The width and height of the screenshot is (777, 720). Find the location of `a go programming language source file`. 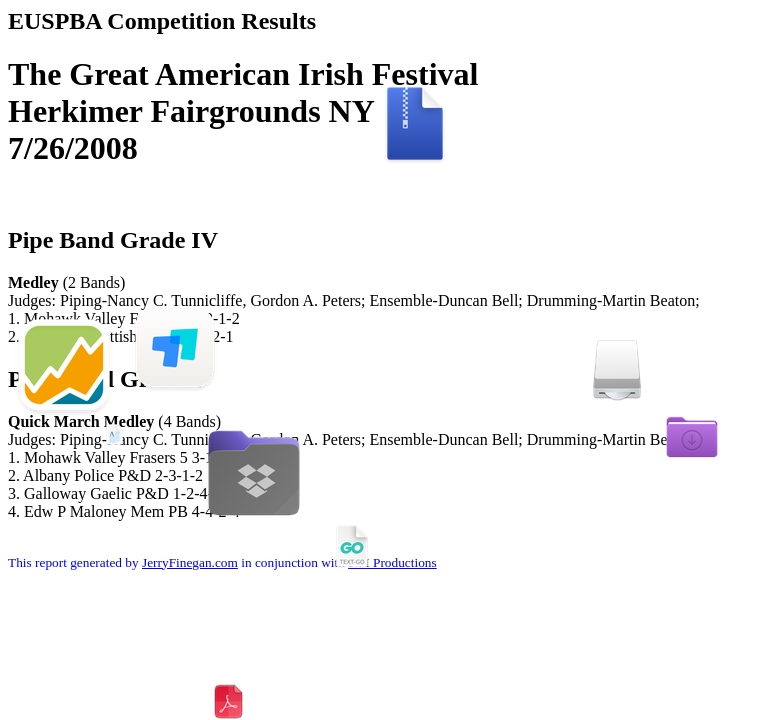

a go programming language source file is located at coordinates (352, 547).